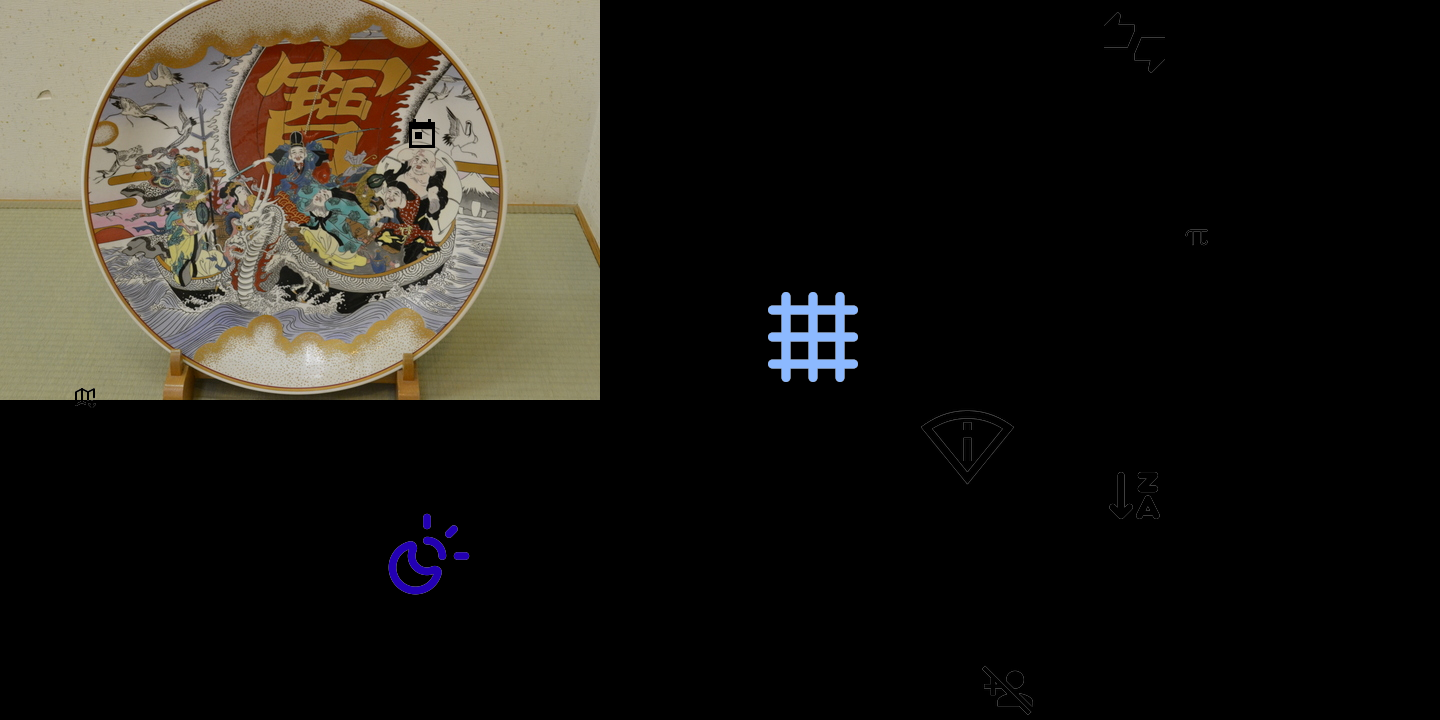  Describe the element at coordinates (1197, 237) in the screenshot. I see `access mathematical constants or formulas` at that location.